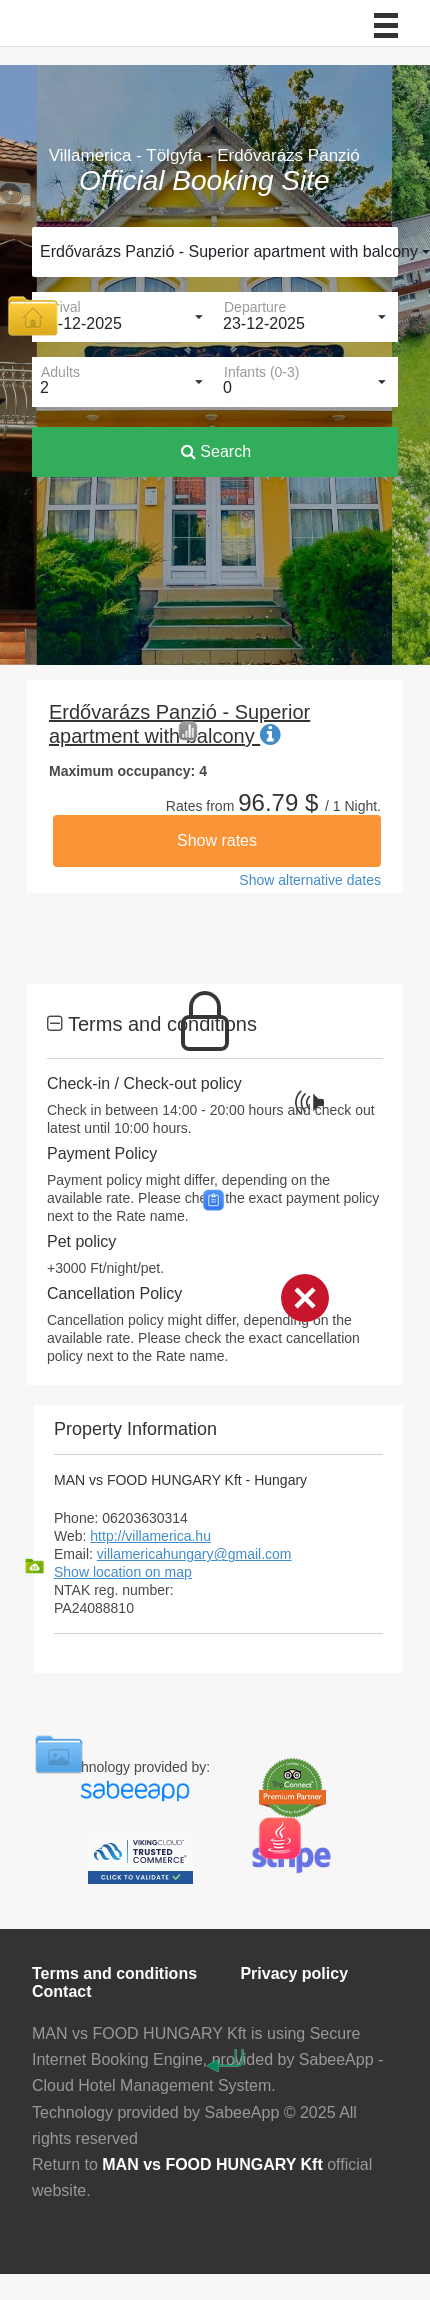 This screenshot has width=430, height=2300. I want to click on cancel or close the current action, so click(305, 1298).